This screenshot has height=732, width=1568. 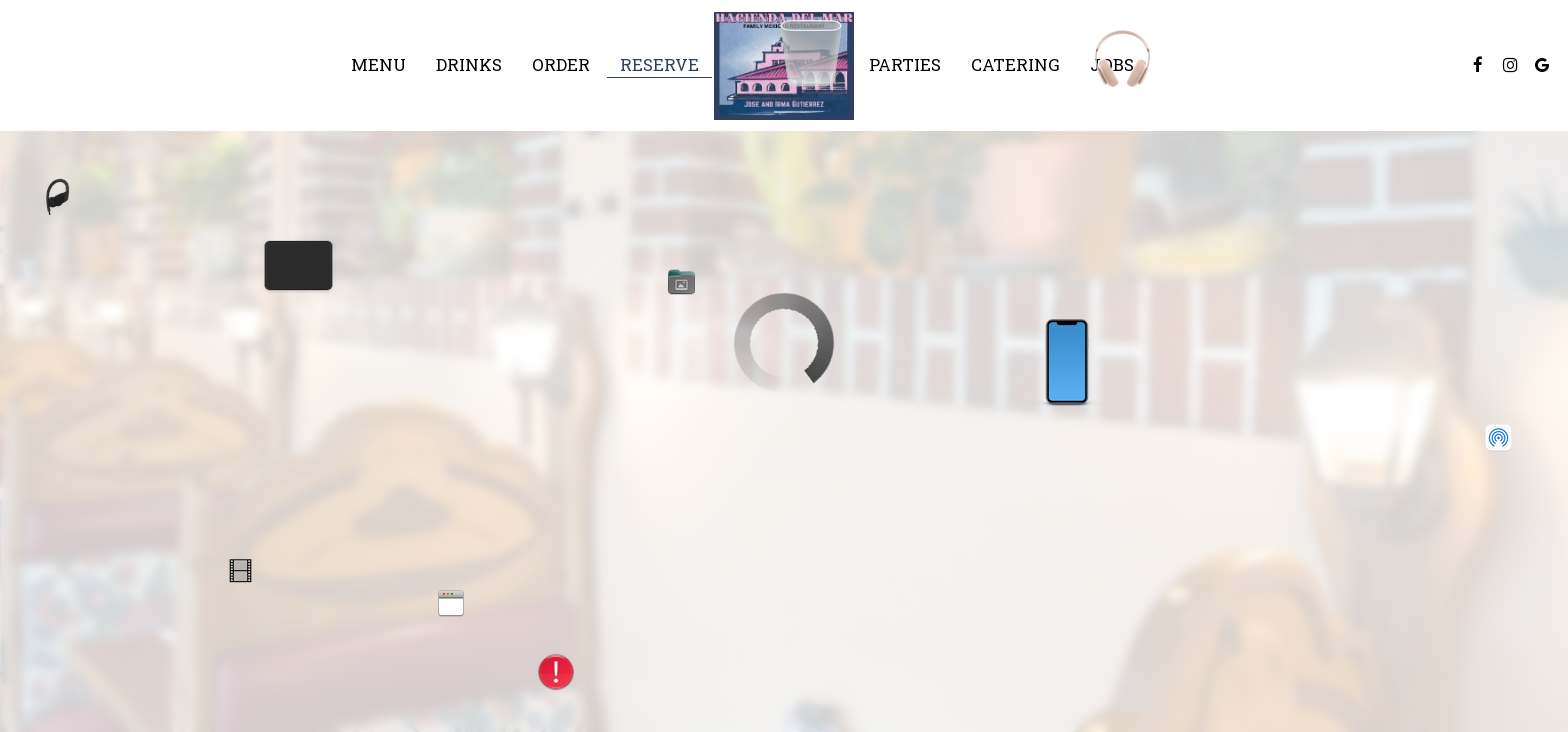 What do you see at coordinates (58, 196) in the screenshot?
I see `beats powerbeats wireless earphone device` at bounding box center [58, 196].